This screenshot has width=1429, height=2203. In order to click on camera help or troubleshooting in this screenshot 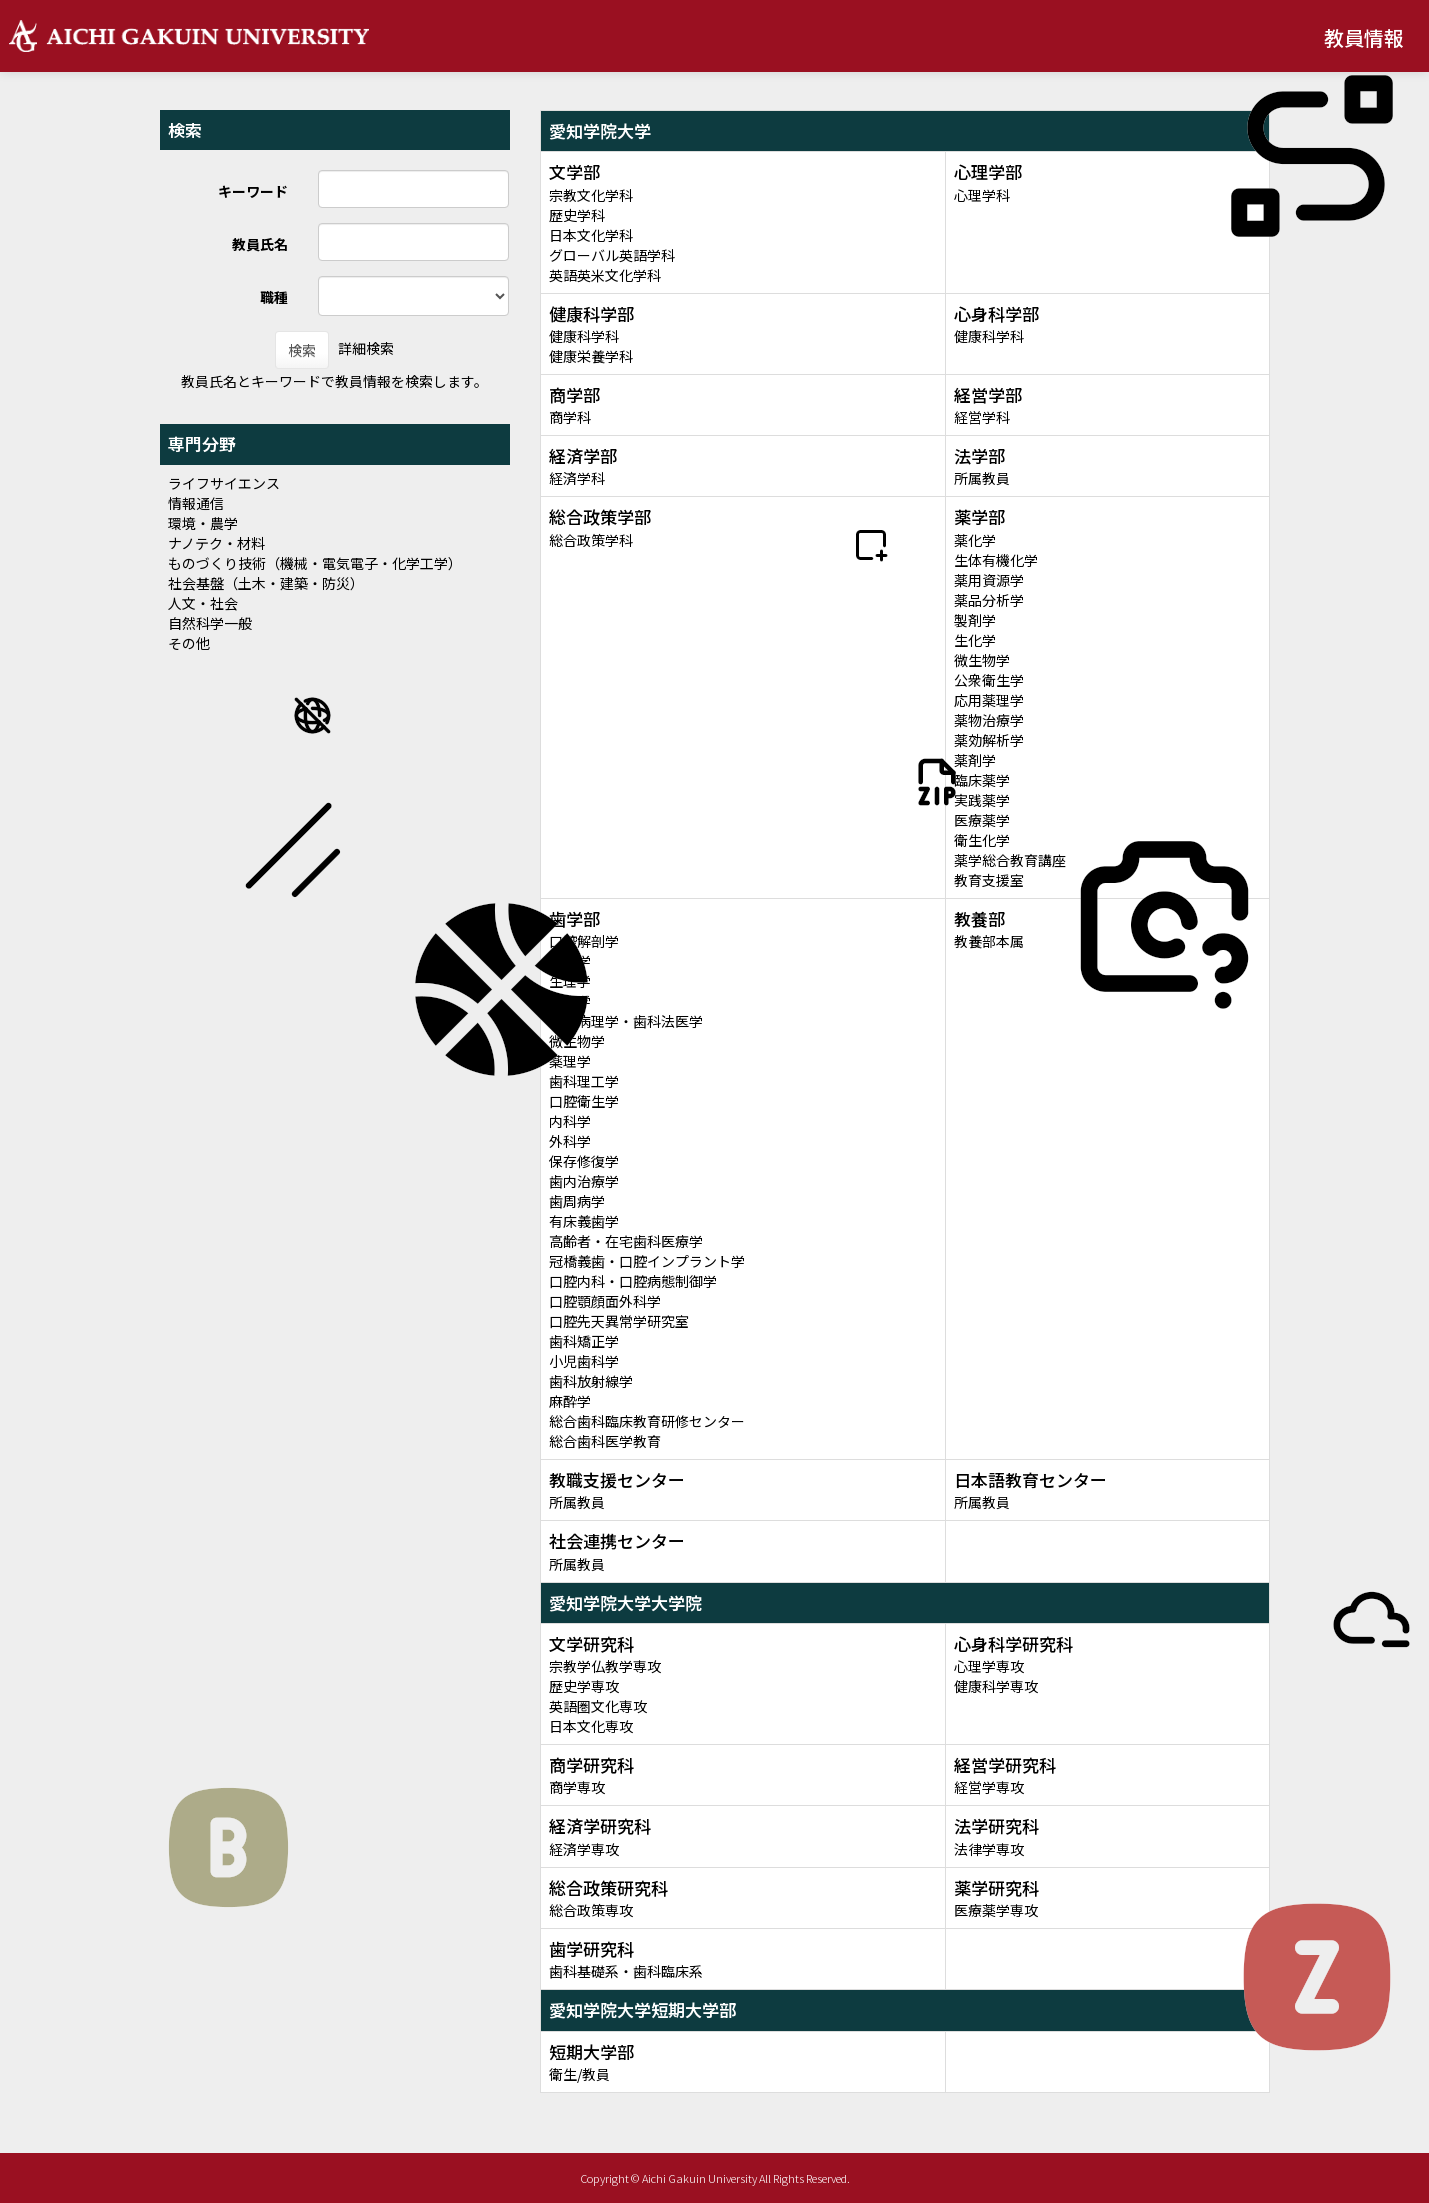, I will do `click(1164, 916)`.